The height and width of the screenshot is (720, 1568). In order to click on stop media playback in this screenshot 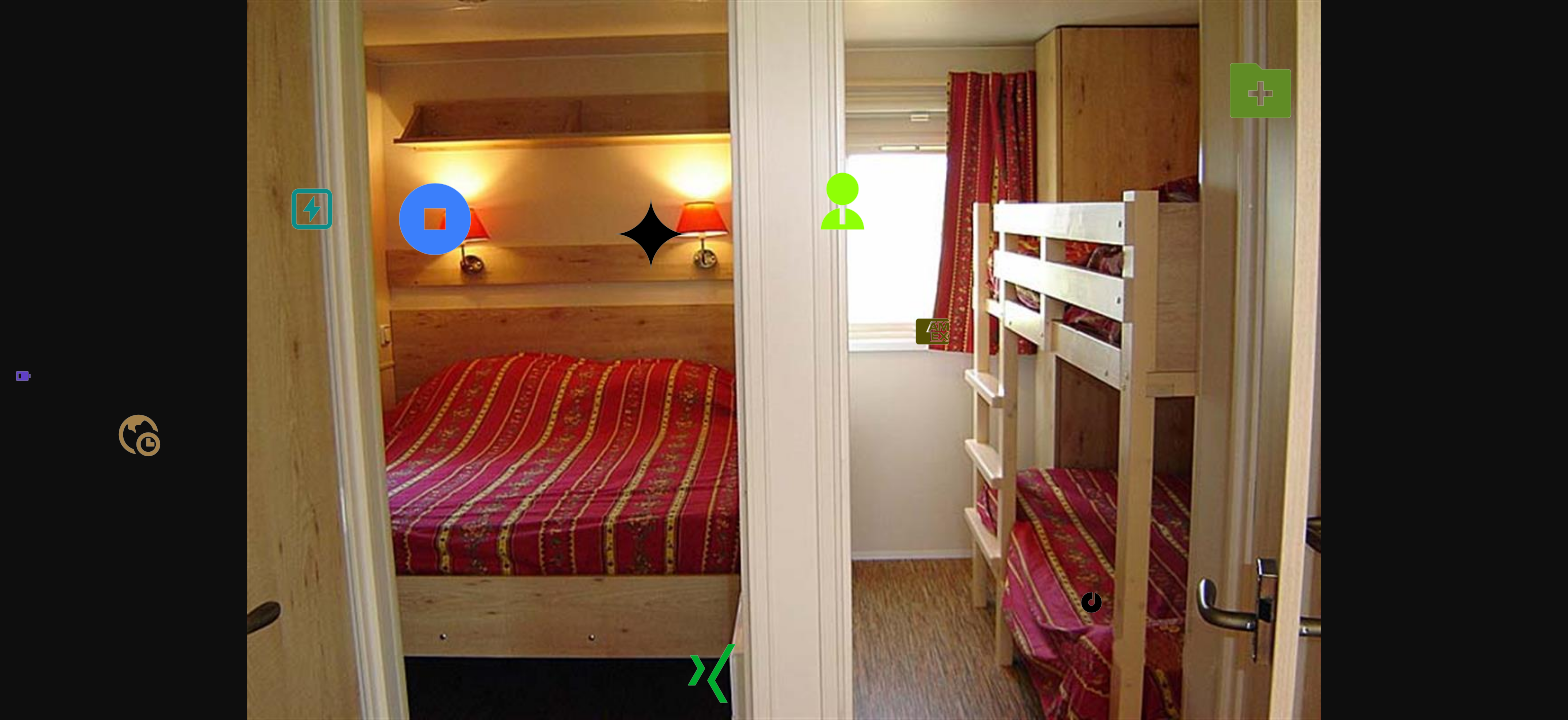, I will do `click(435, 219)`.